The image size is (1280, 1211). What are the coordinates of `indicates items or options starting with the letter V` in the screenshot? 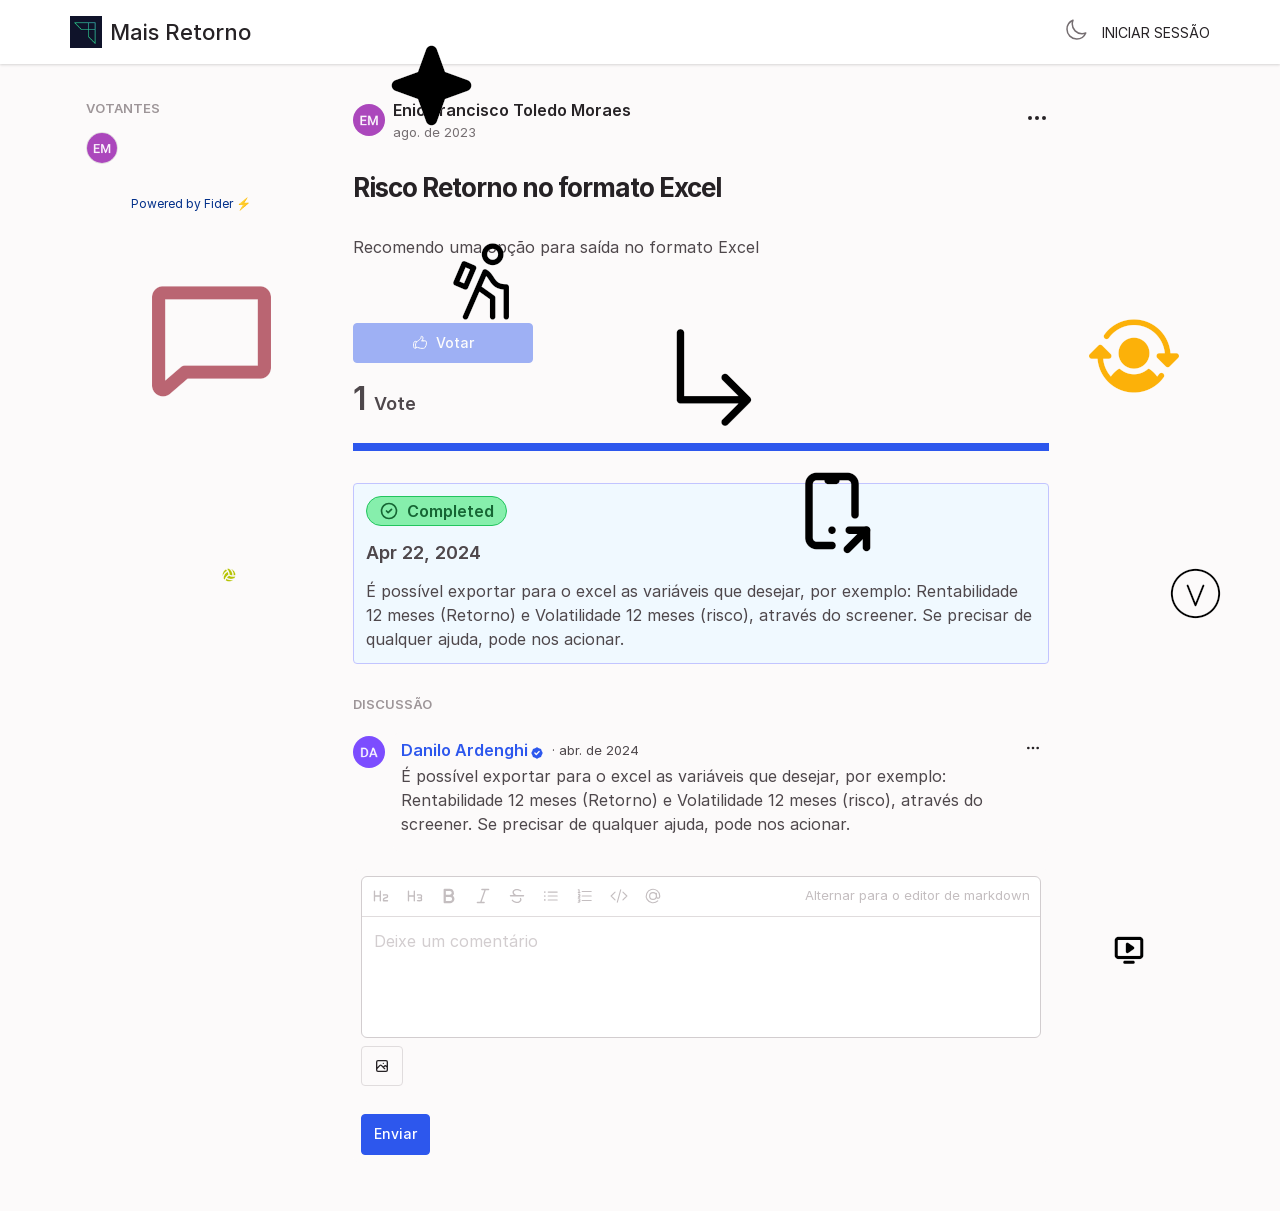 It's located at (1195, 593).